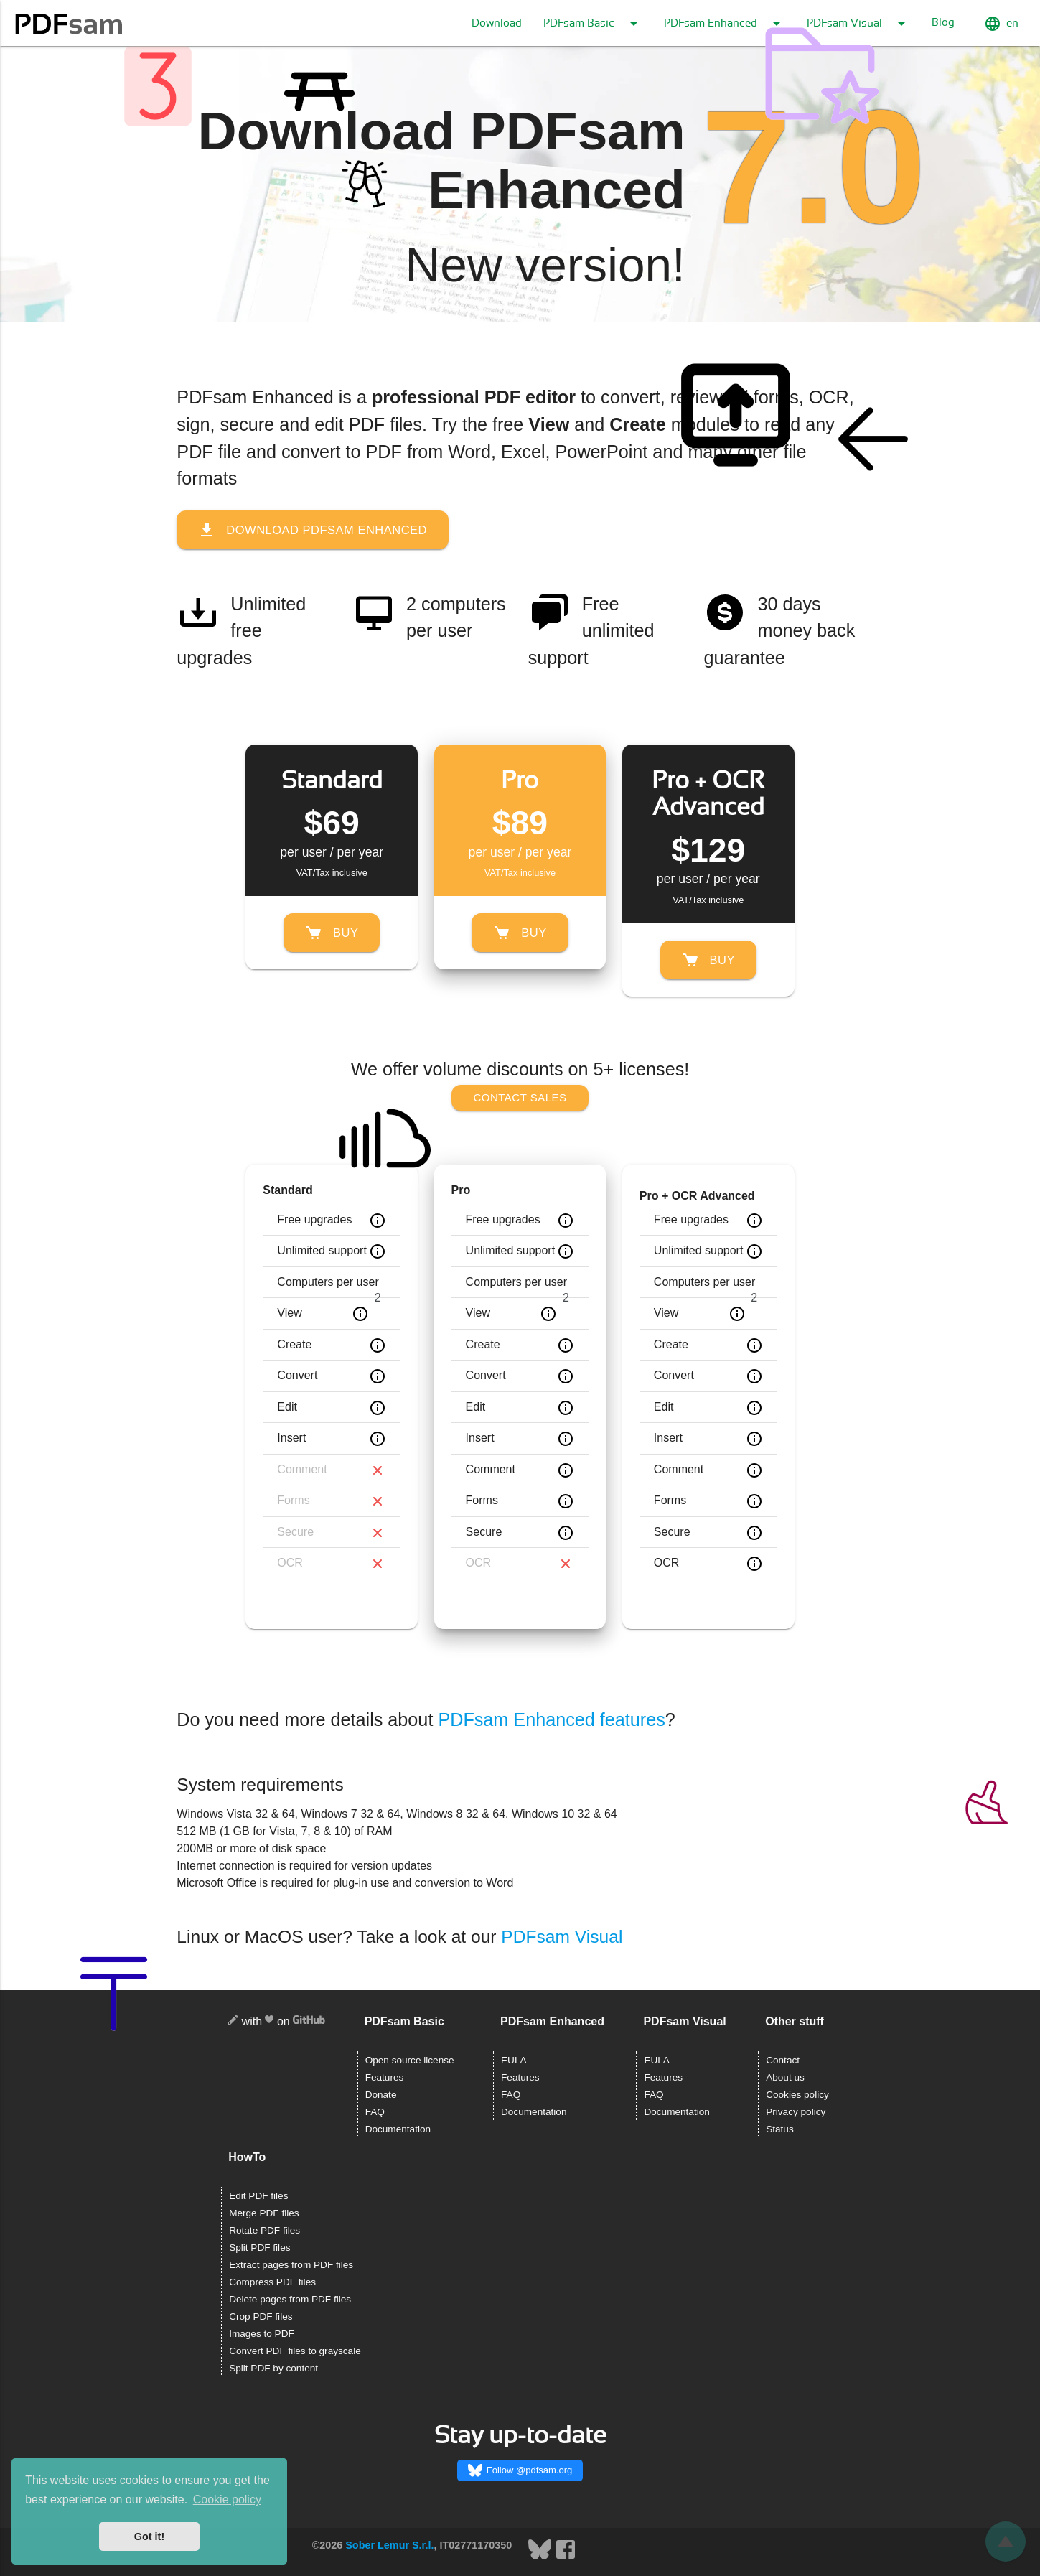 The width and height of the screenshot is (1040, 2576). Describe the element at coordinates (113, 1990) in the screenshot. I see `indicates kazakhstani tenge currency` at that location.